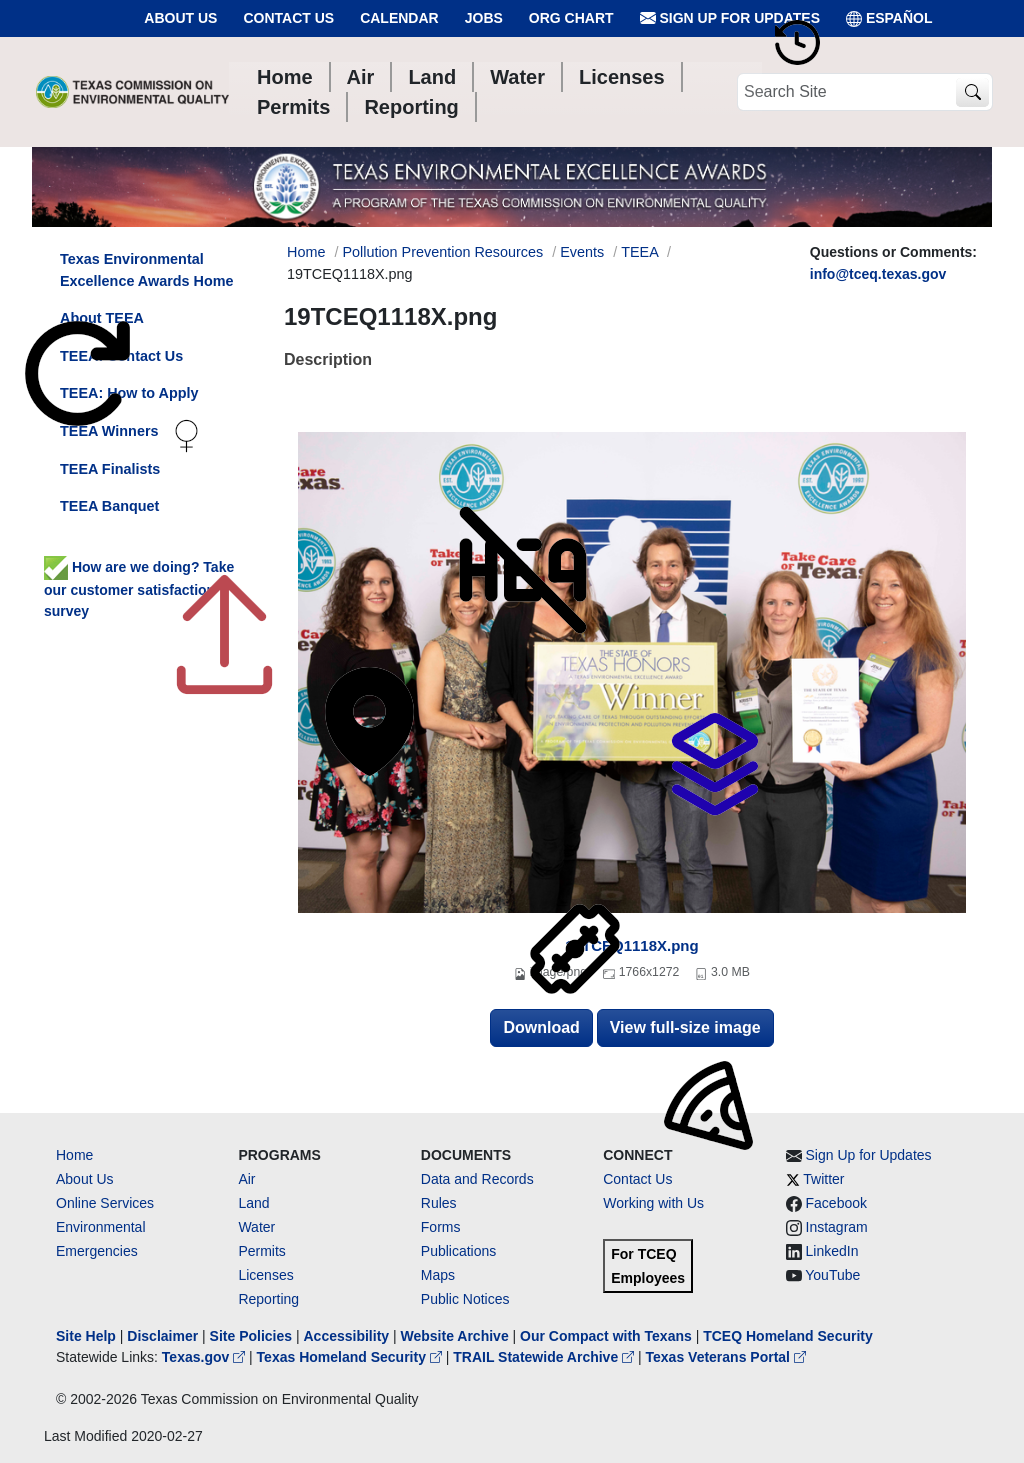 The width and height of the screenshot is (1024, 1463). What do you see at coordinates (708, 1105) in the screenshot?
I see `order food or access food delivery` at bounding box center [708, 1105].